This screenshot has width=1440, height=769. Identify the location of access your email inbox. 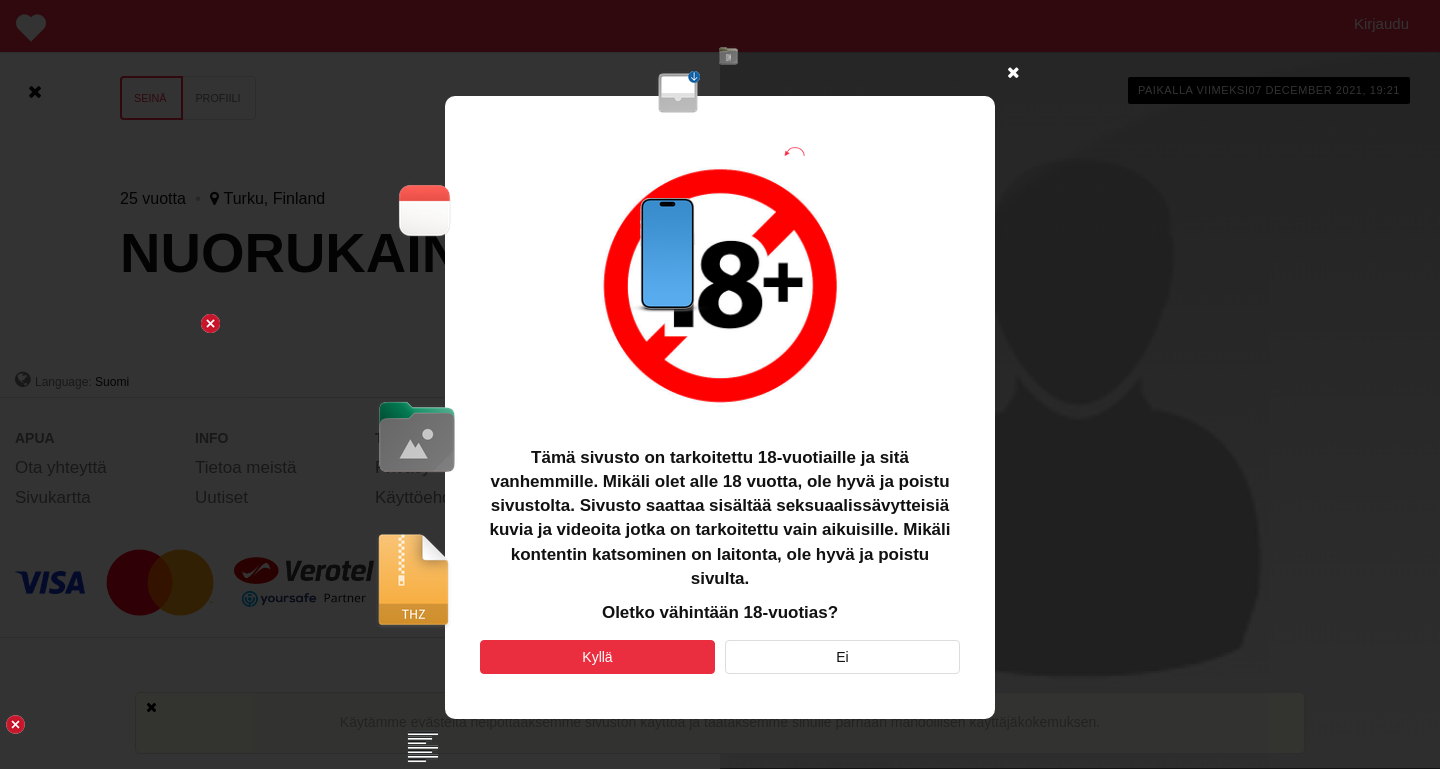
(678, 93).